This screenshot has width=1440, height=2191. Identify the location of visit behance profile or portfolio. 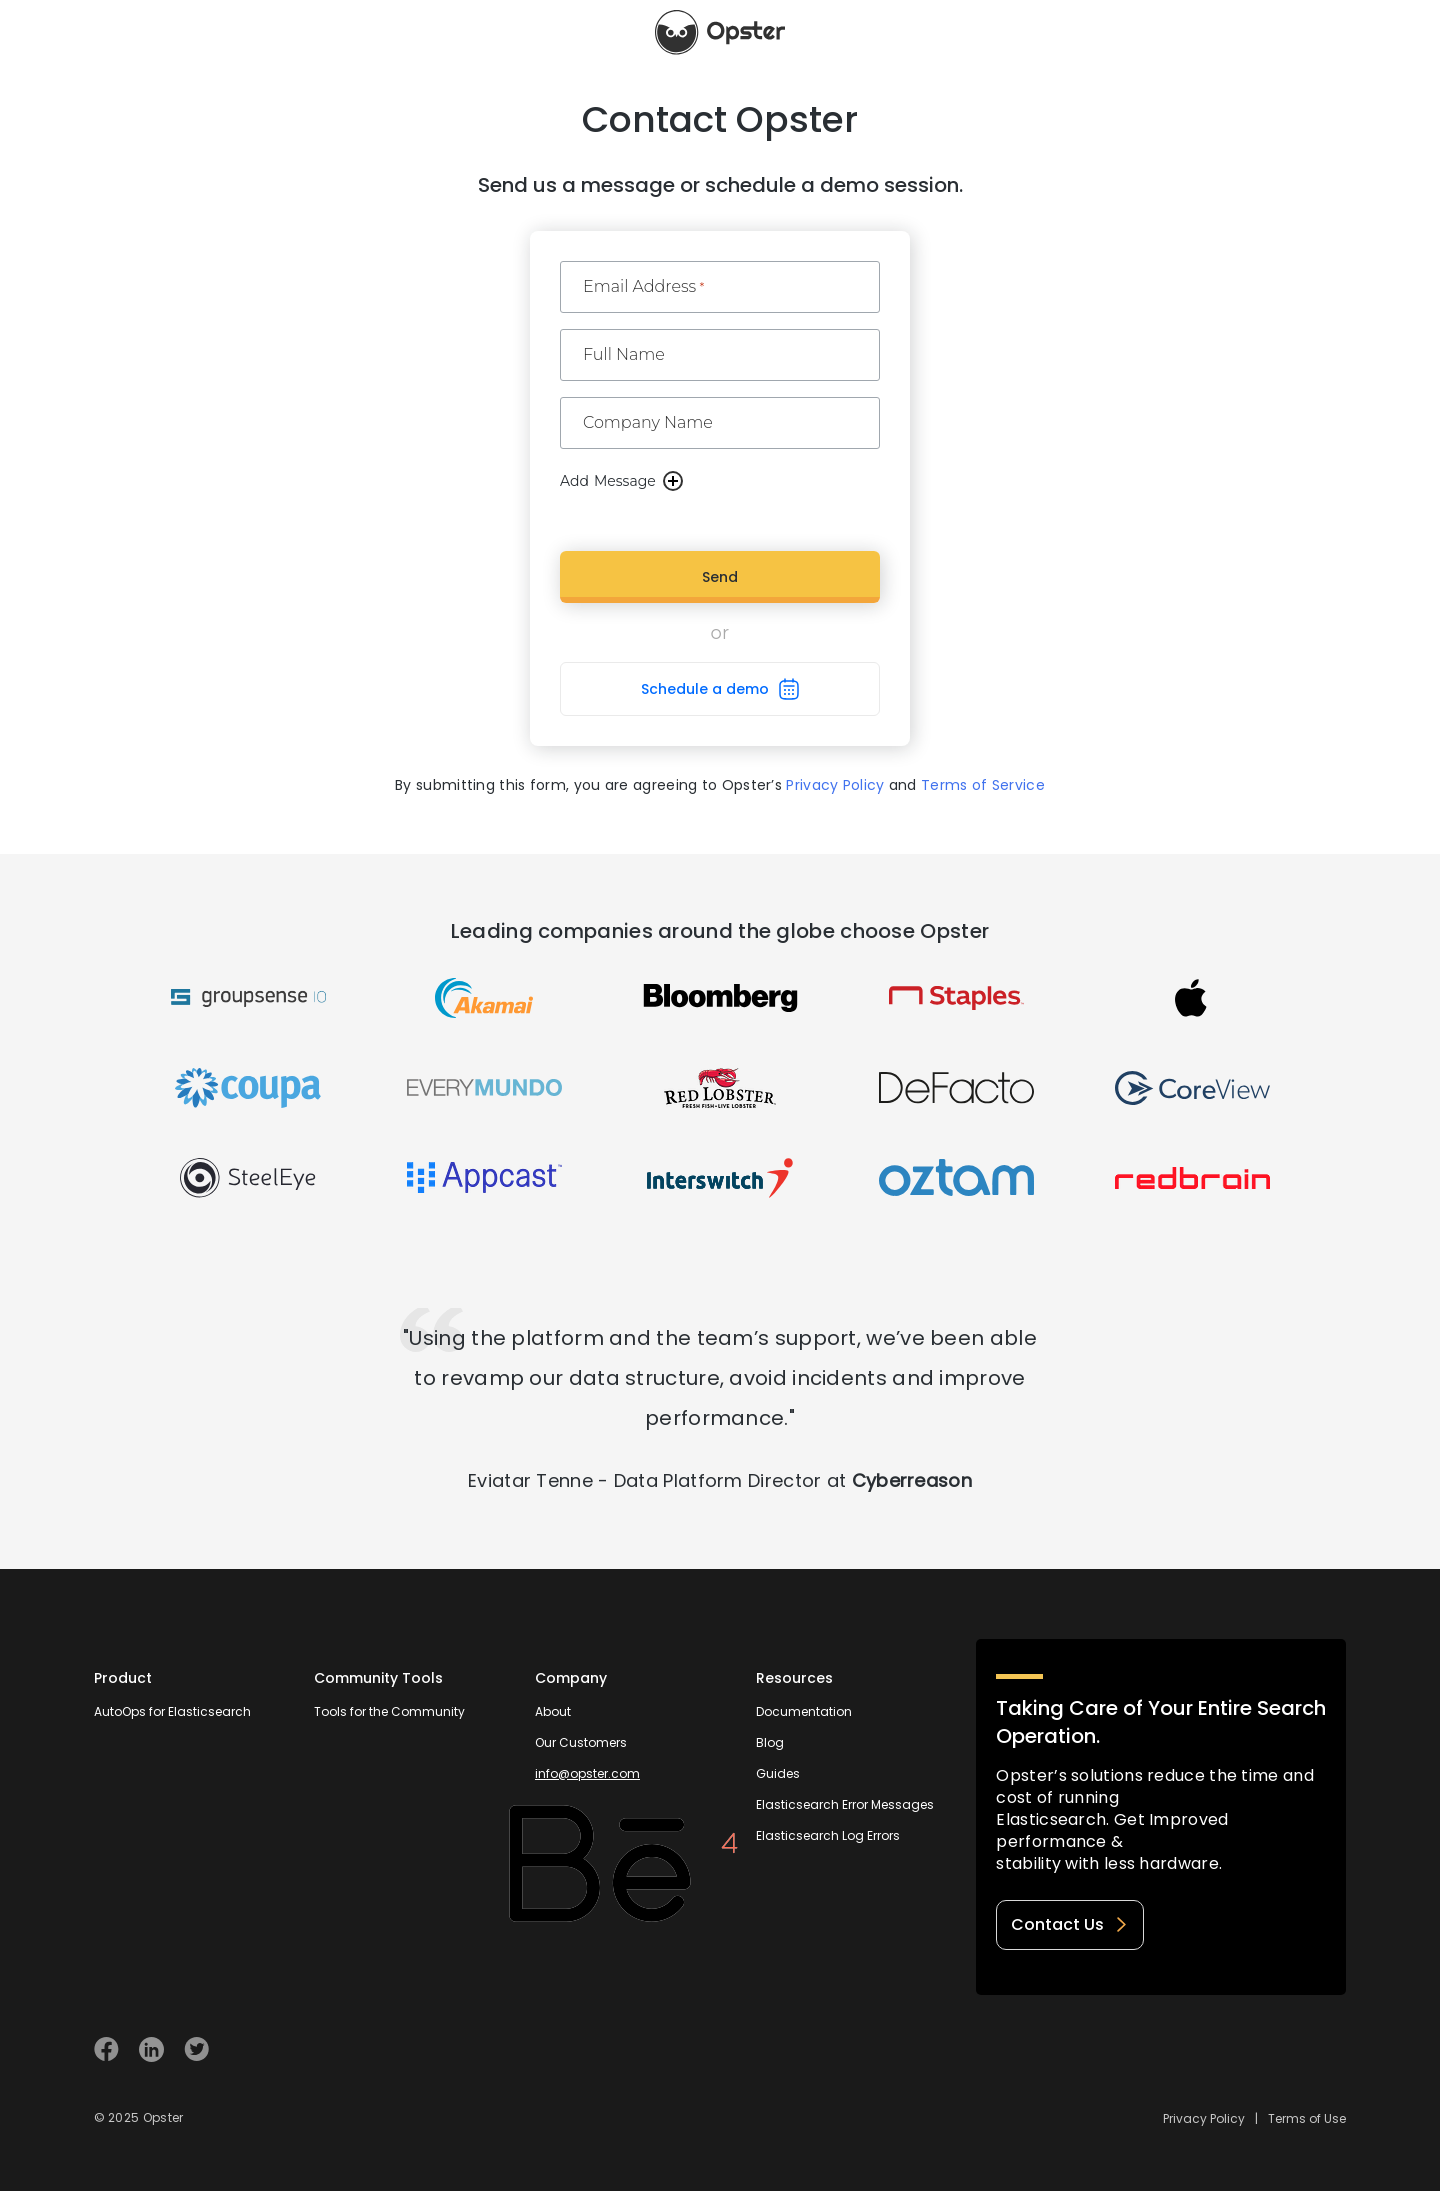
(593, 1863).